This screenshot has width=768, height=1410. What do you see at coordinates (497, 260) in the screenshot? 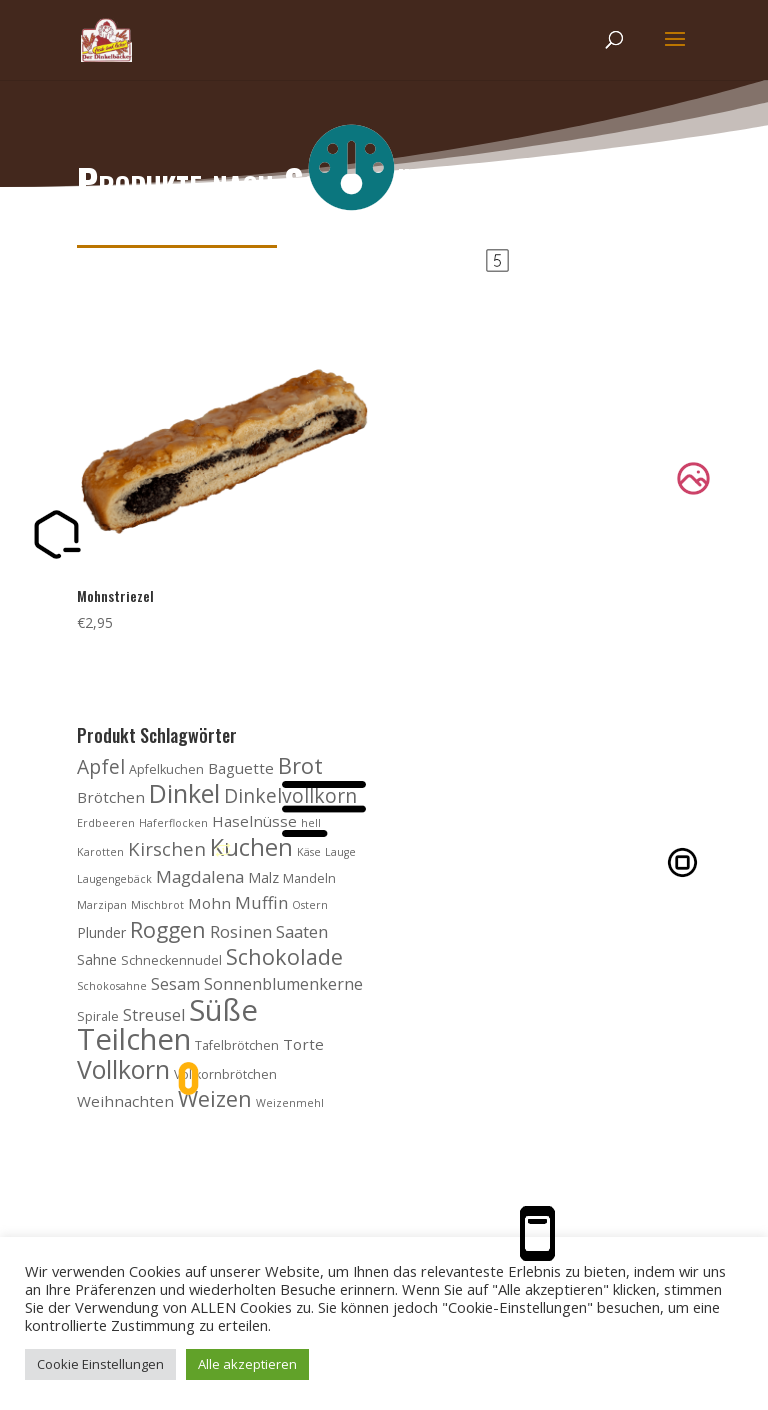
I see `select or navigate to item number five` at bounding box center [497, 260].